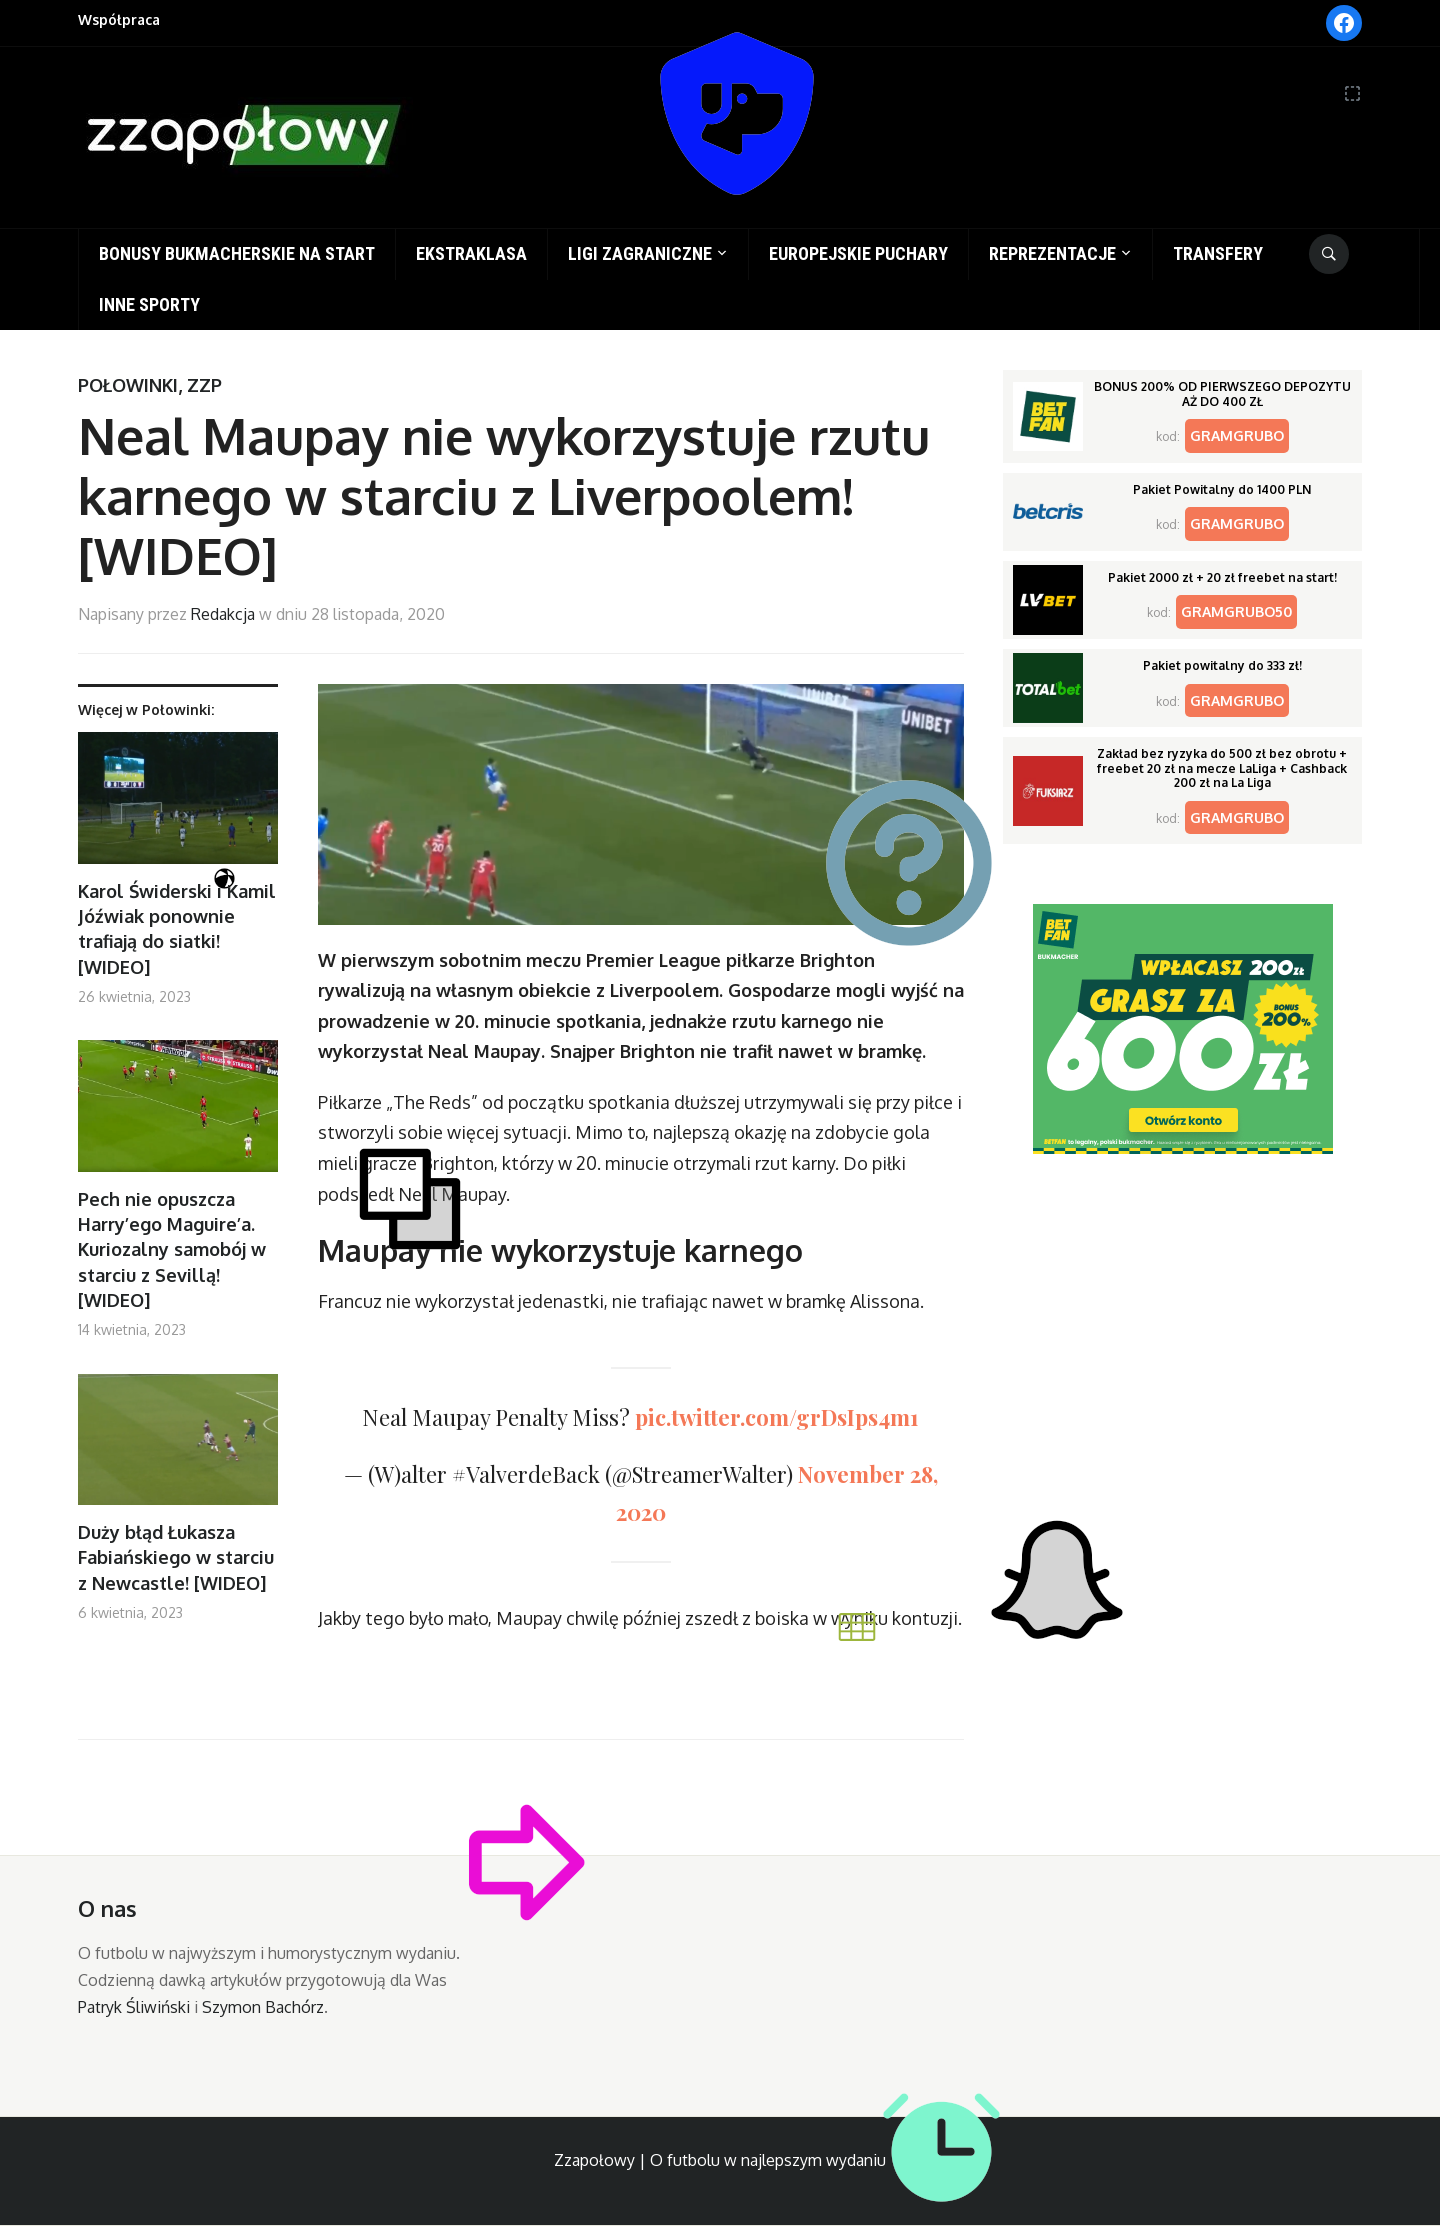 The width and height of the screenshot is (1440, 2226). What do you see at coordinates (410, 1199) in the screenshot?
I see `subtract or remove a layer from selection` at bounding box center [410, 1199].